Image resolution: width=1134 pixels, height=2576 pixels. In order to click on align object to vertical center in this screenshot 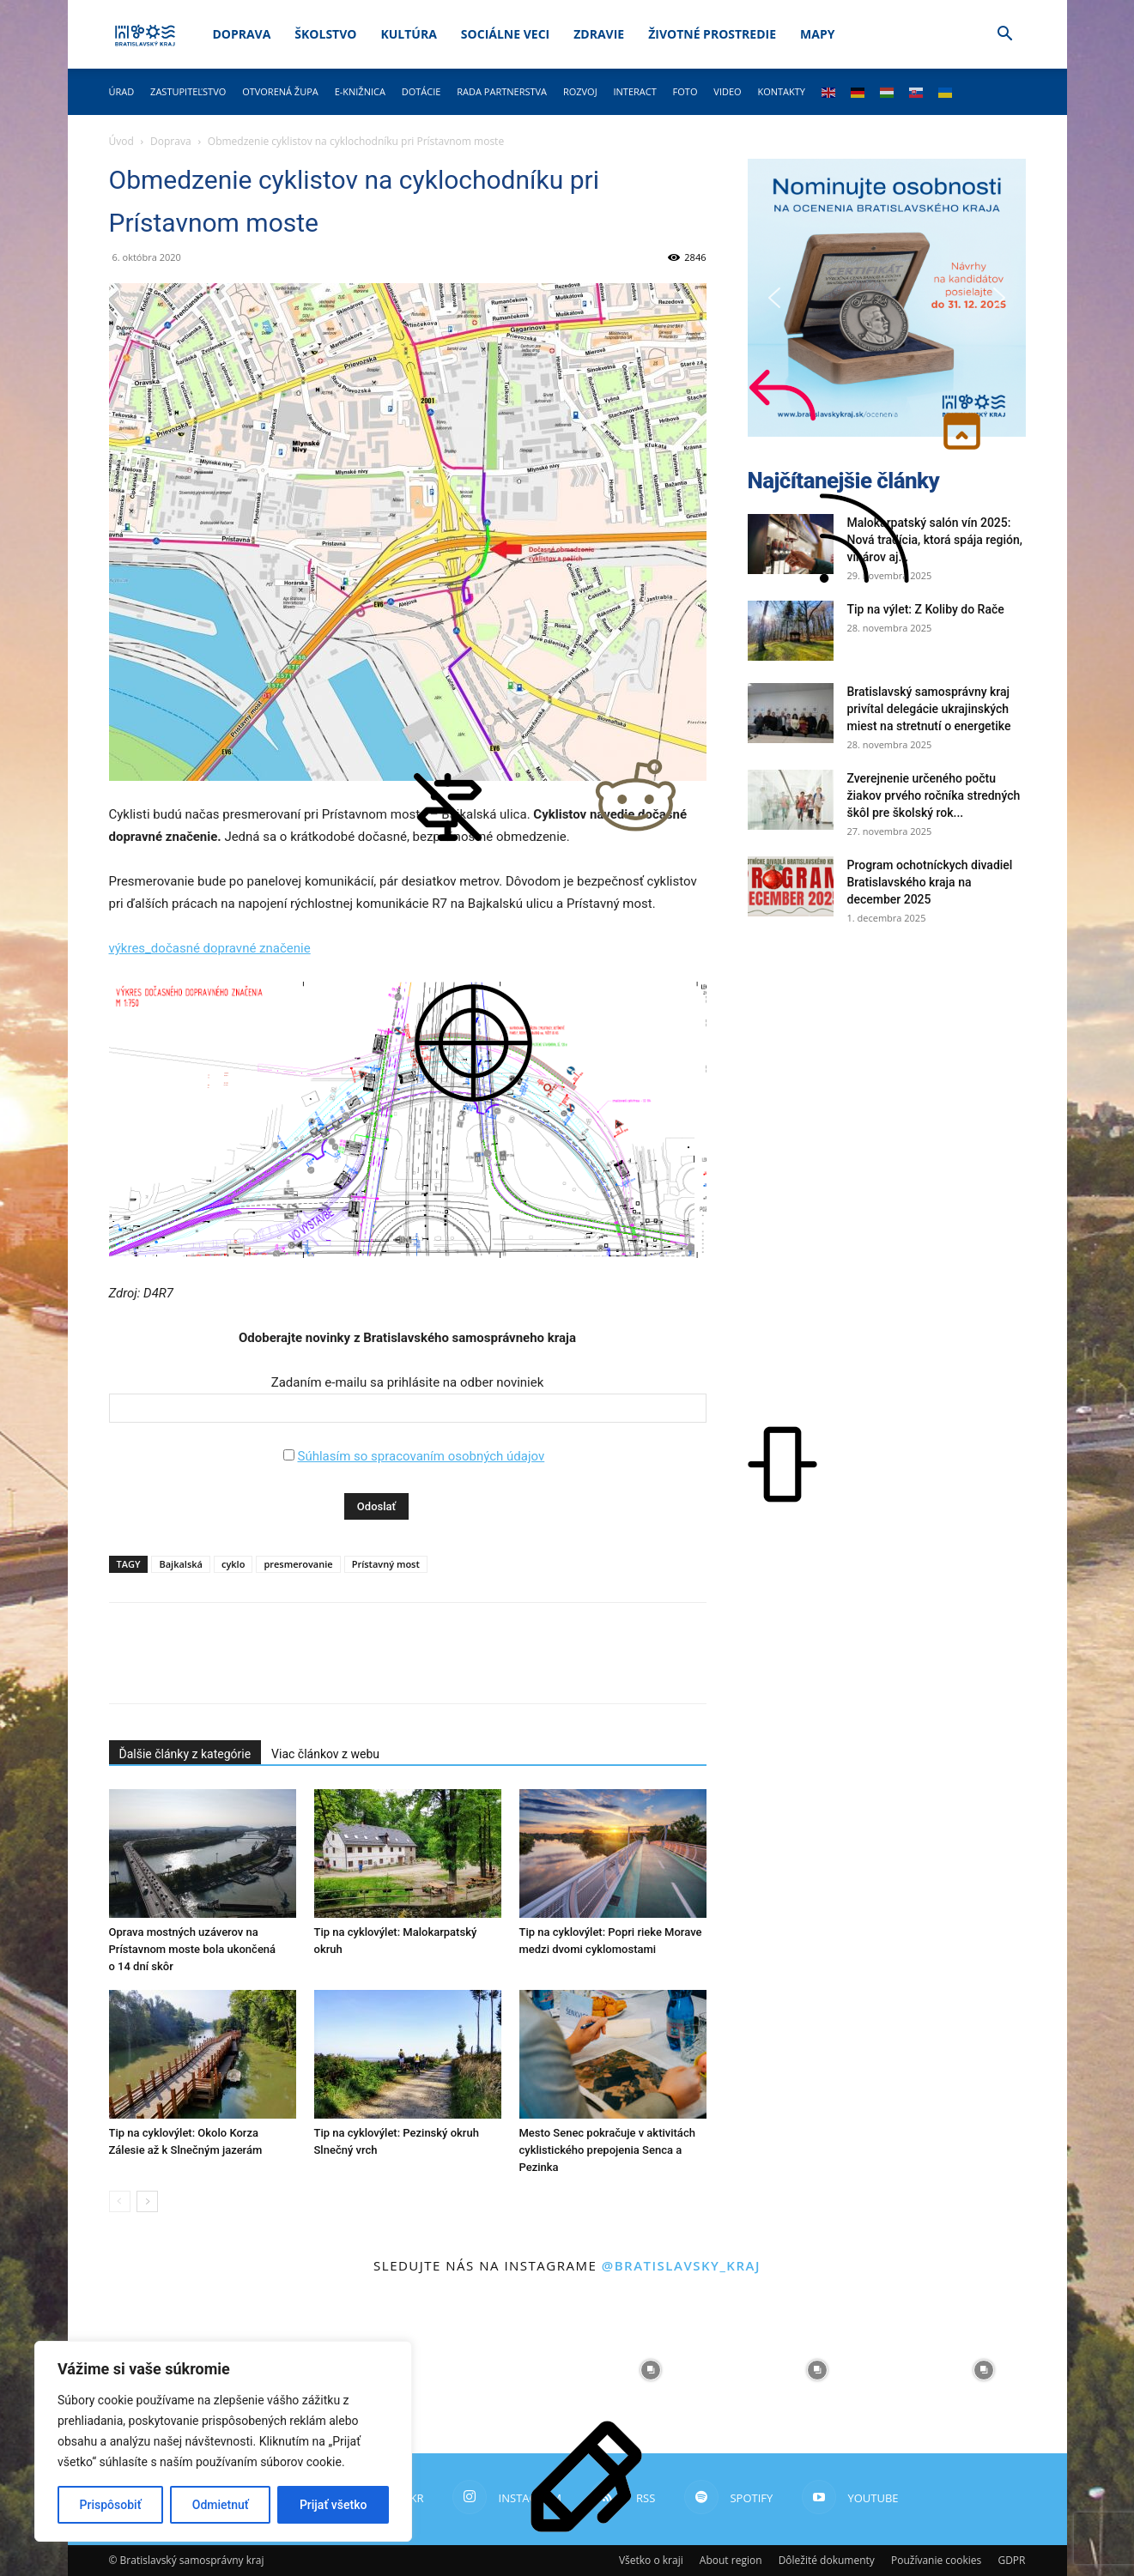, I will do `click(782, 1464)`.